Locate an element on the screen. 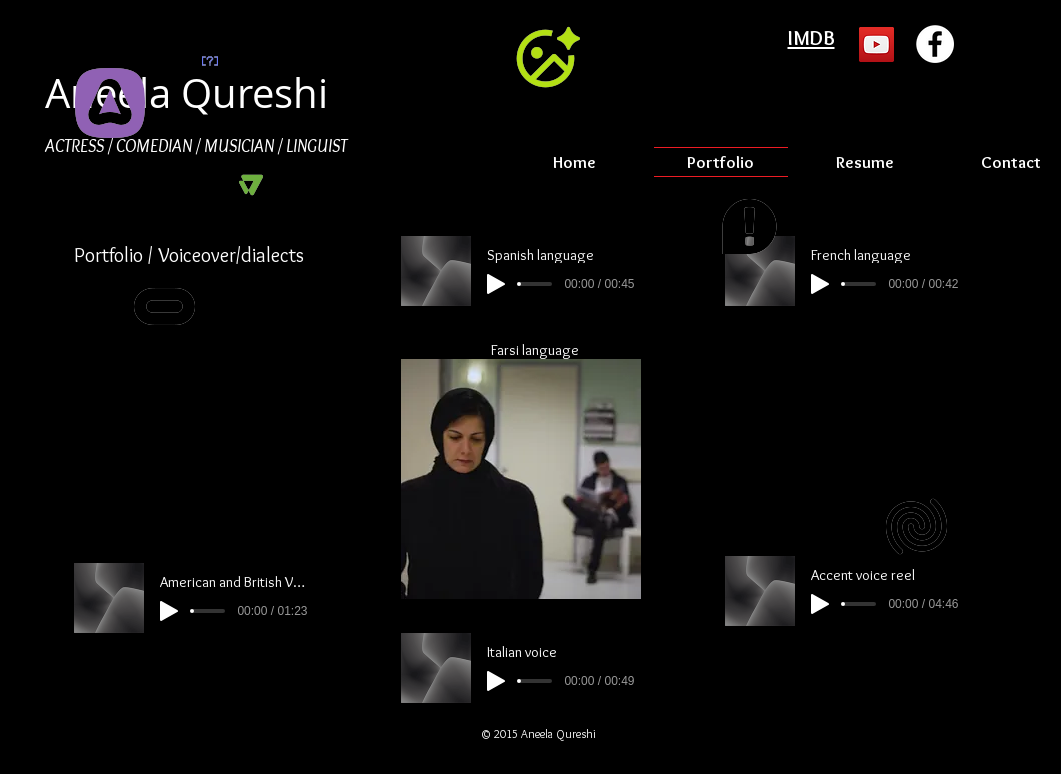 This screenshot has width=1061, height=774. lucide icon library logo is located at coordinates (916, 526).